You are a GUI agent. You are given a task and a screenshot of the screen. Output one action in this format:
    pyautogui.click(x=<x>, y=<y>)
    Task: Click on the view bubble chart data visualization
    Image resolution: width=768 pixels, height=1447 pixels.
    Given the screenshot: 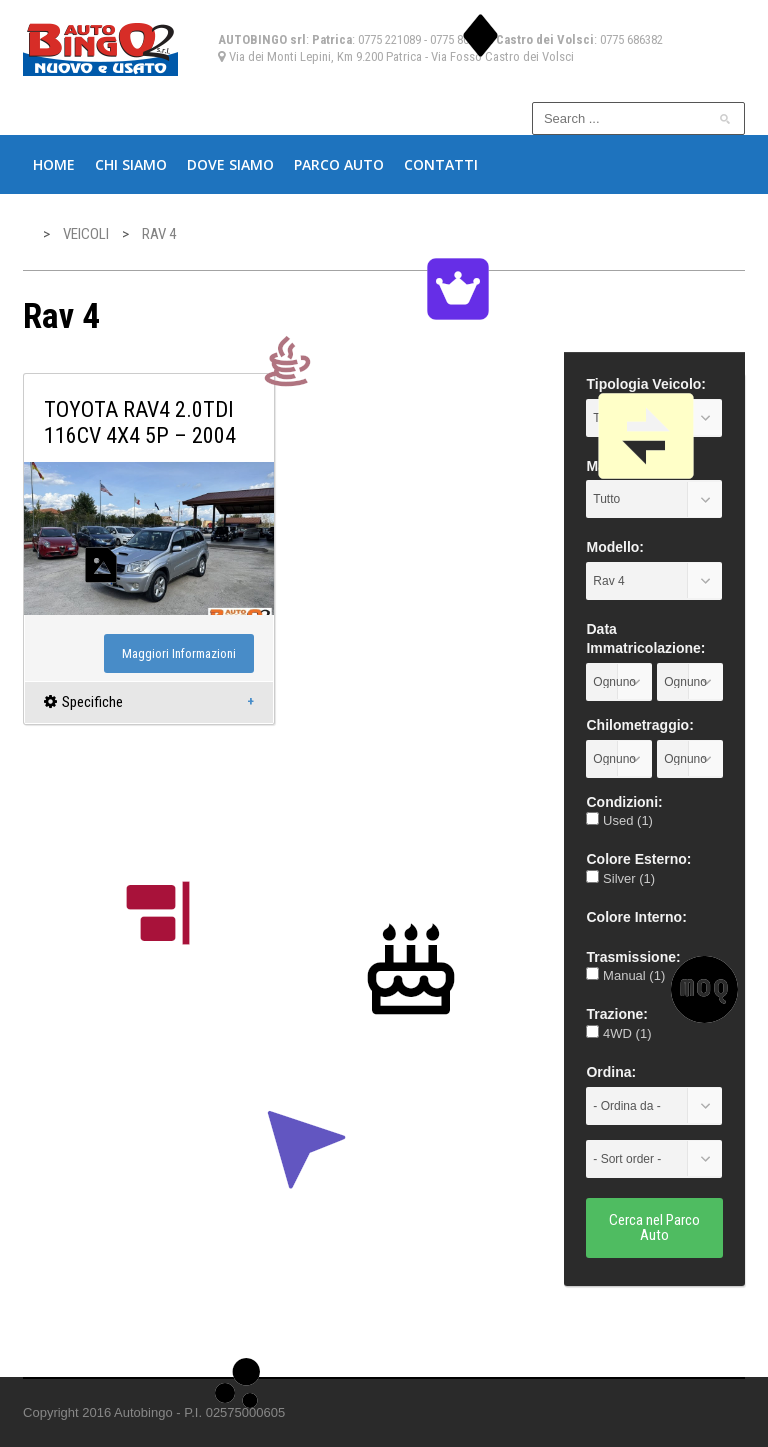 What is the action you would take?
    pyautogui.click(x=240, y=1383)
    